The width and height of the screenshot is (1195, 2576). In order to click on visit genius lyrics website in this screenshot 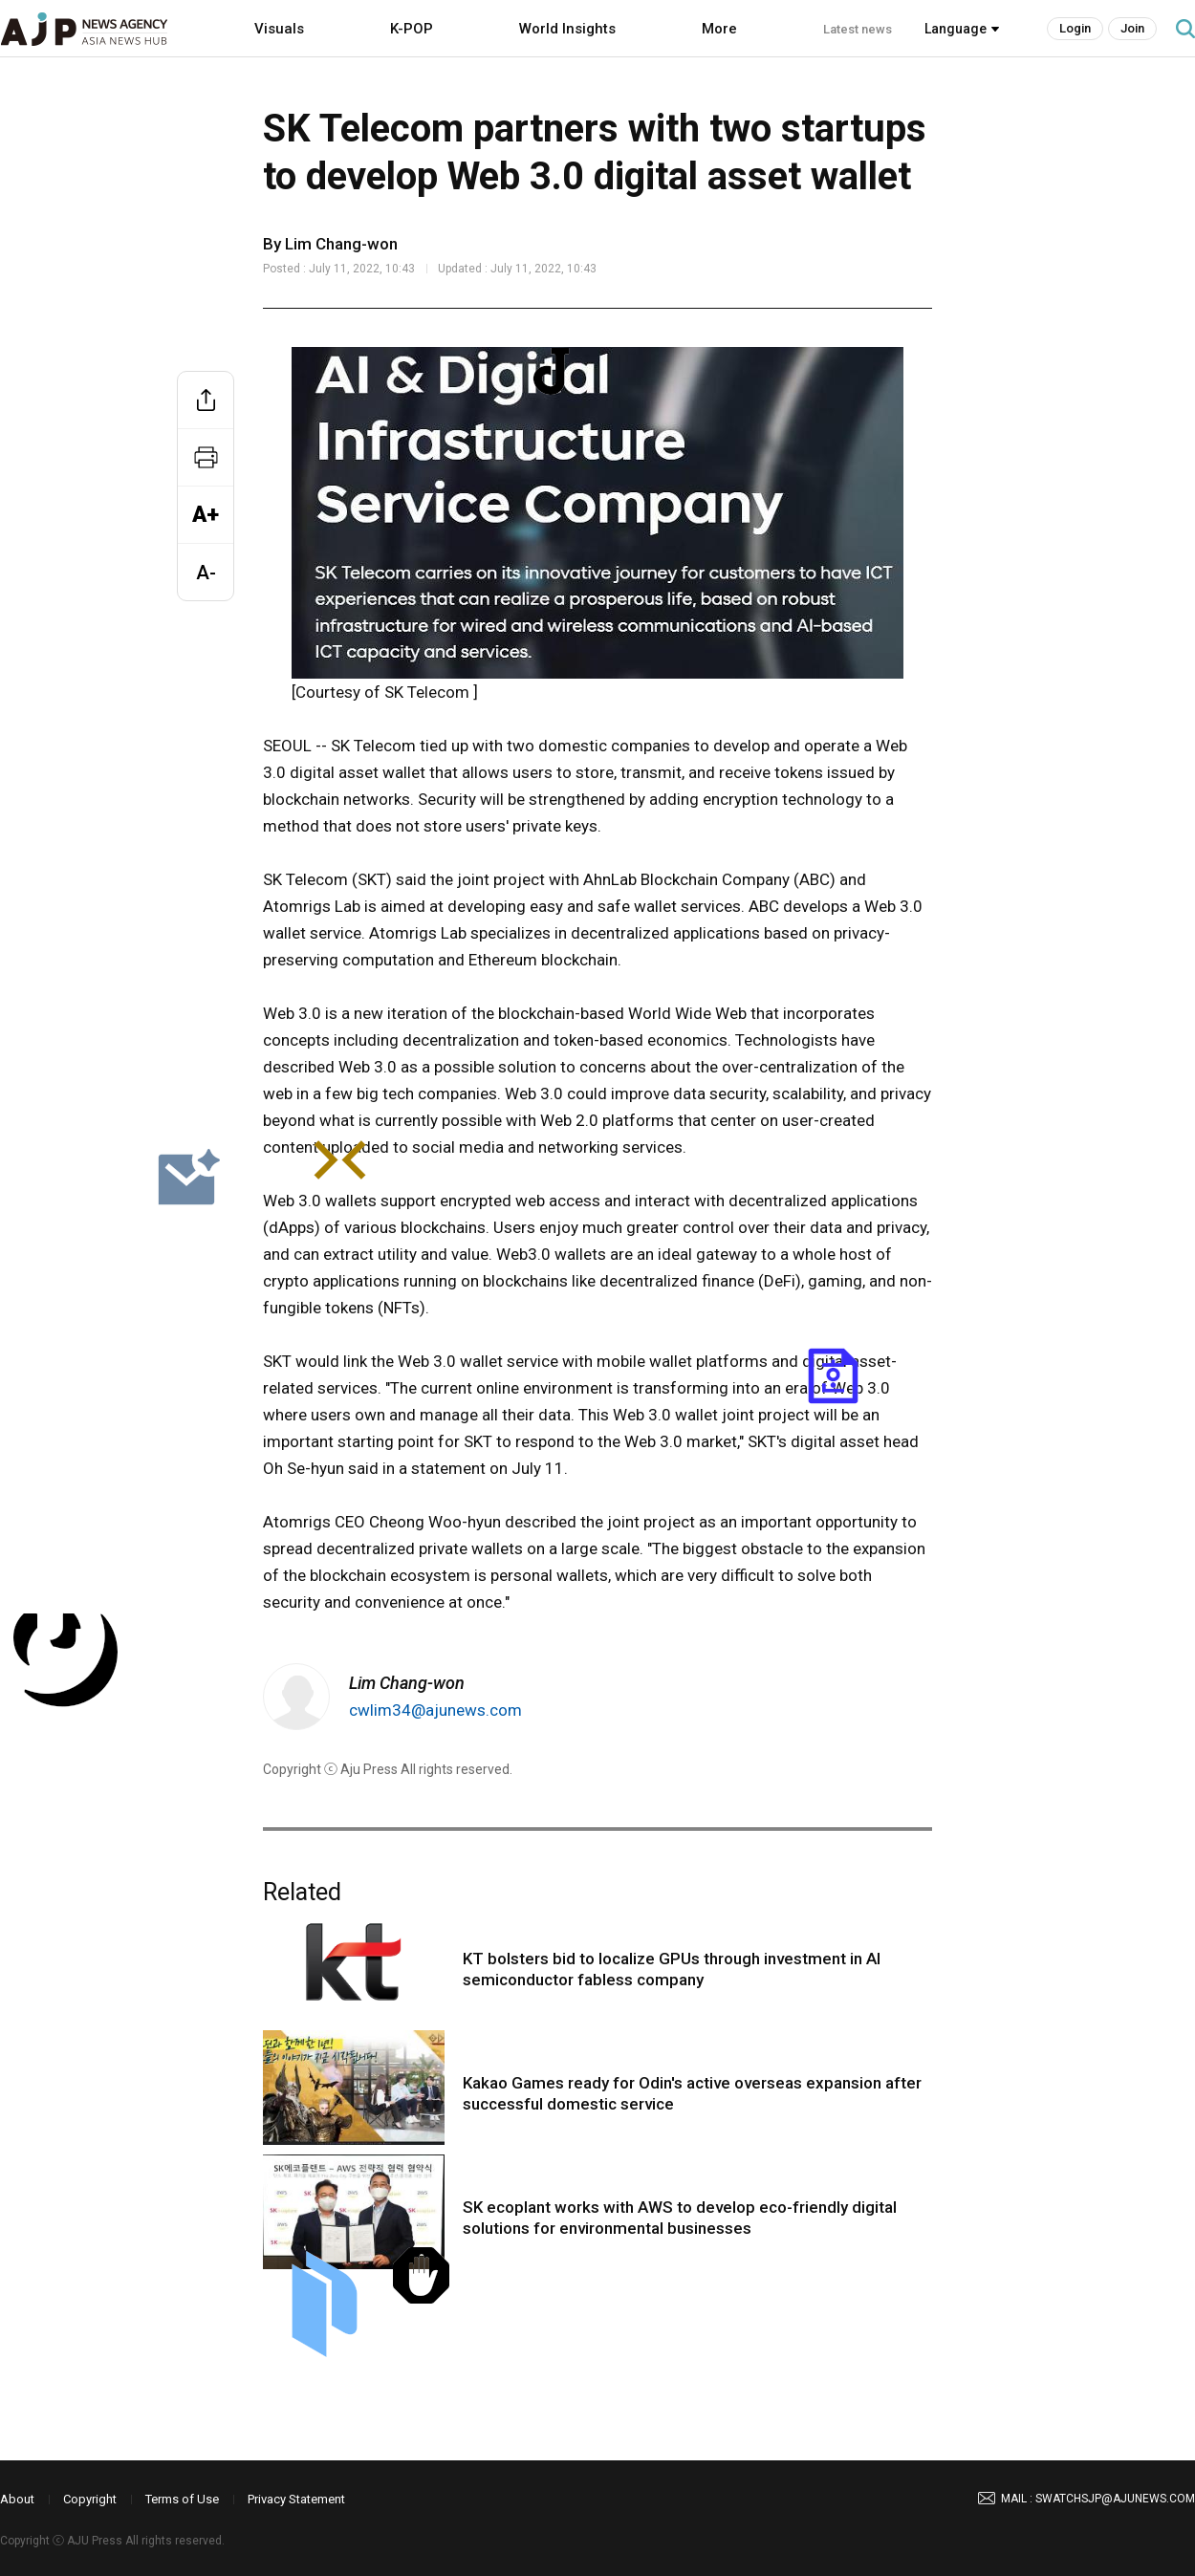, I will do `click(65, 1659)`.